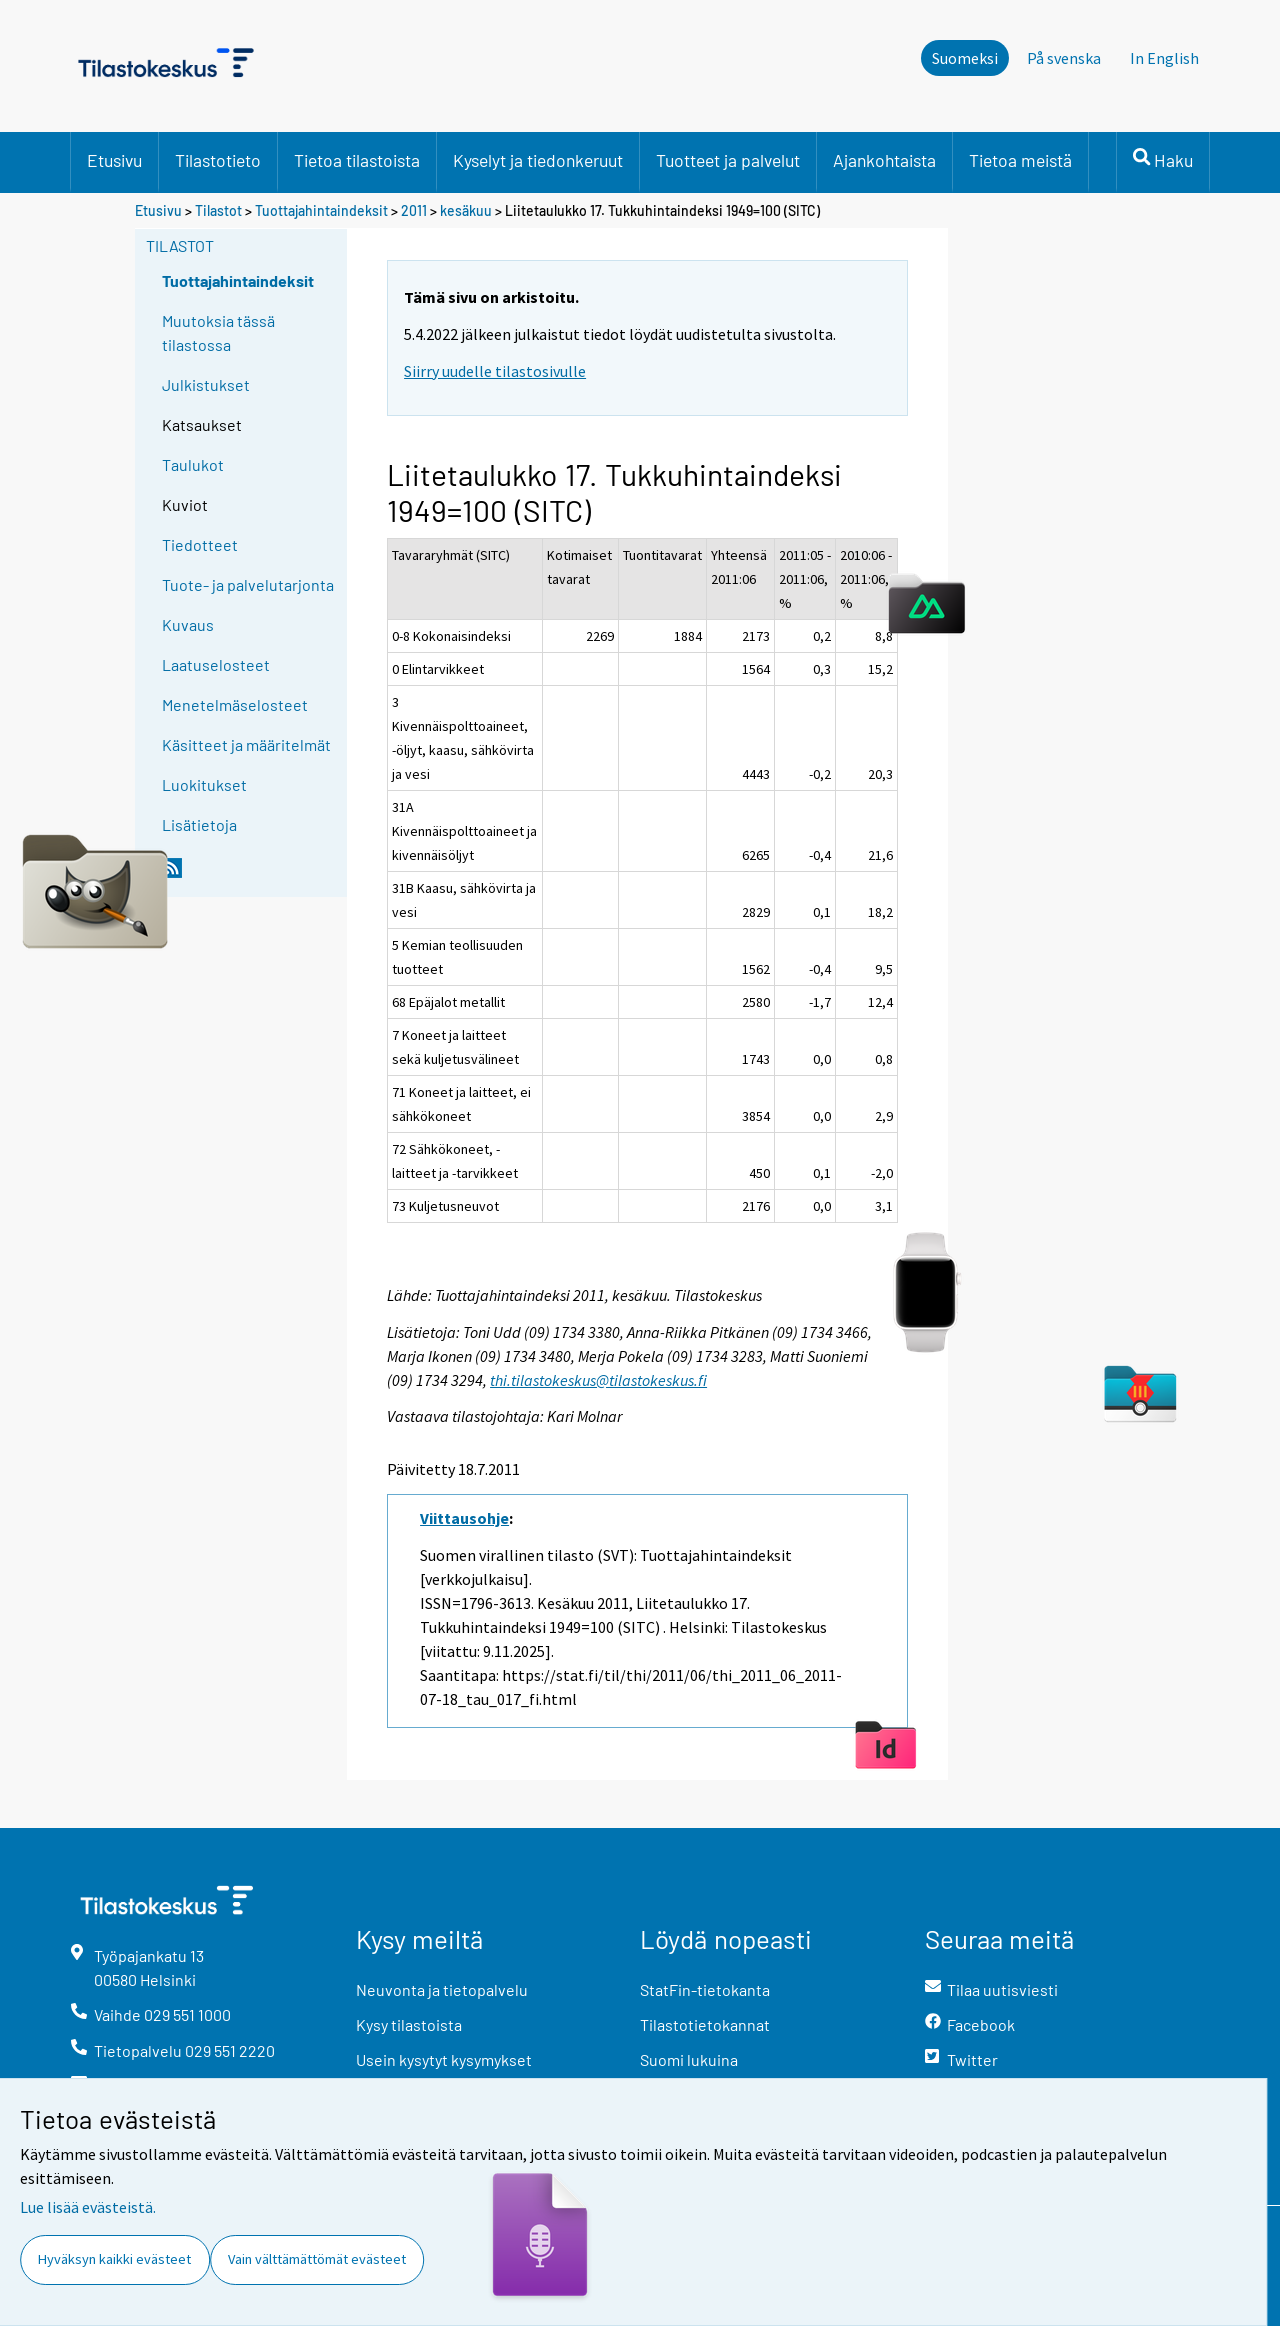 The image size is (1280, 2326). What do you see at coordinates (925, 1292) in the screenshot?
I see `apple watch series 2 device icon` at bounding box center [925, 1292].